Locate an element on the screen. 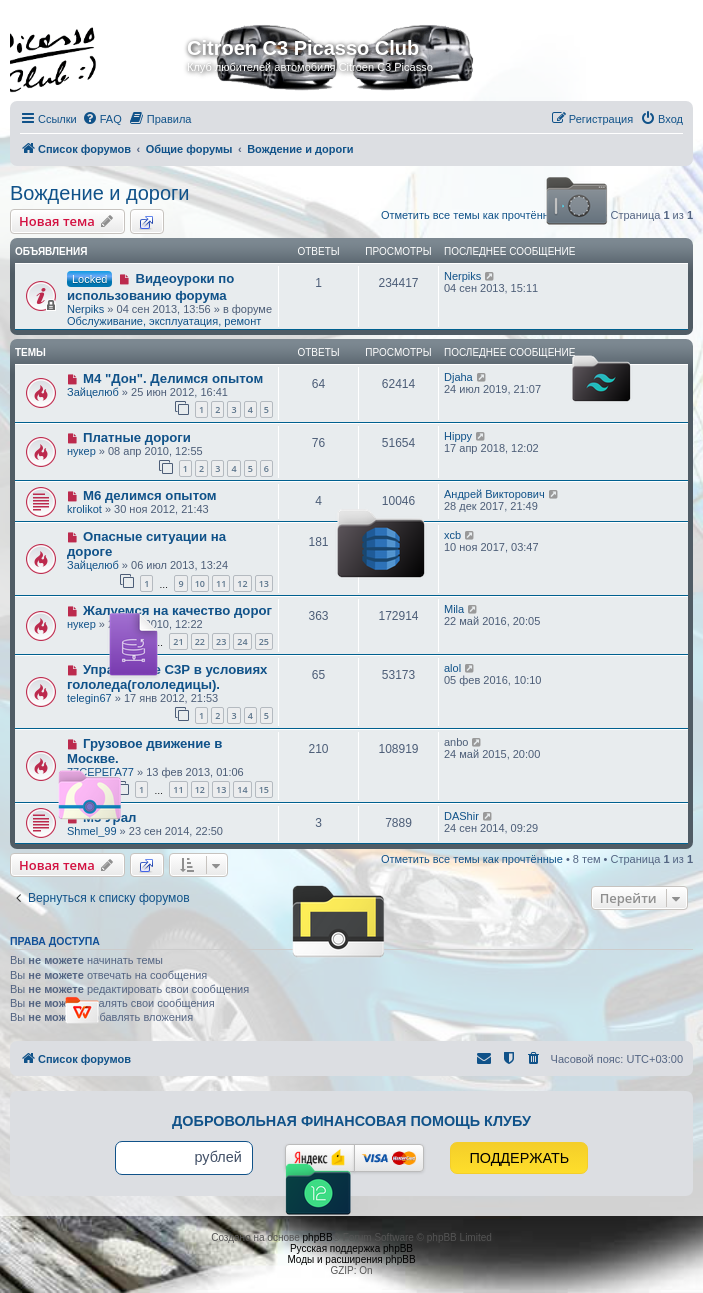  open dynamodb database files folder is located at coordinates (380, 545).